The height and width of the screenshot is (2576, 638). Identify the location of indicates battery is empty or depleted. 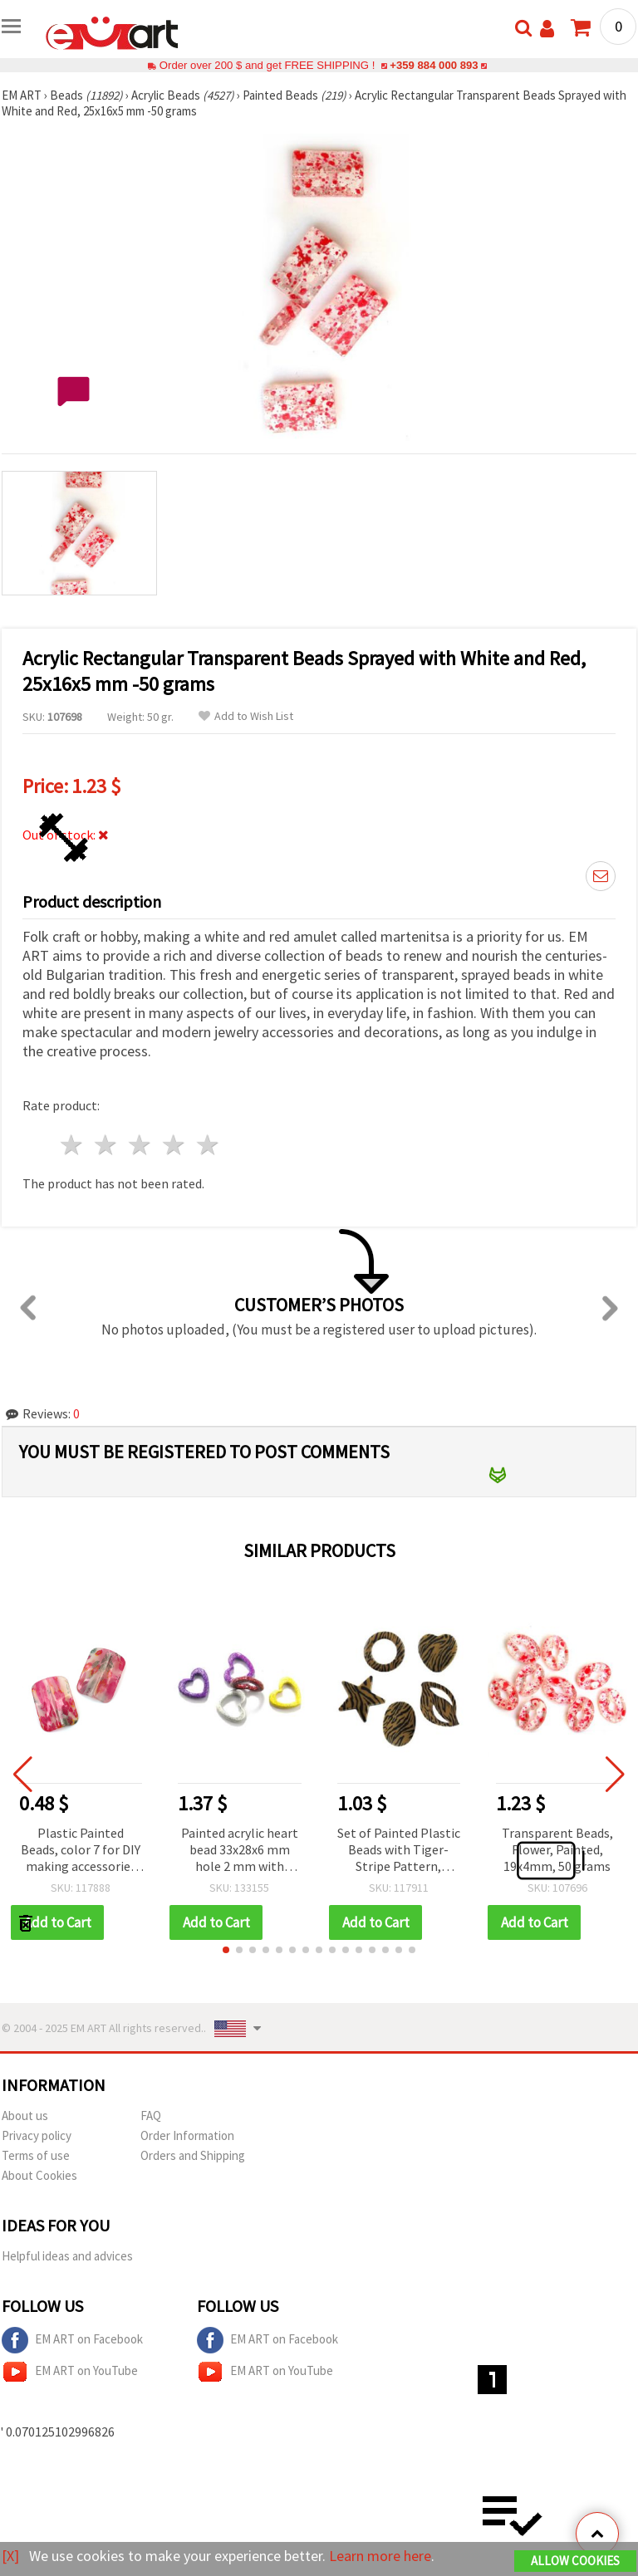
(549, 1860).